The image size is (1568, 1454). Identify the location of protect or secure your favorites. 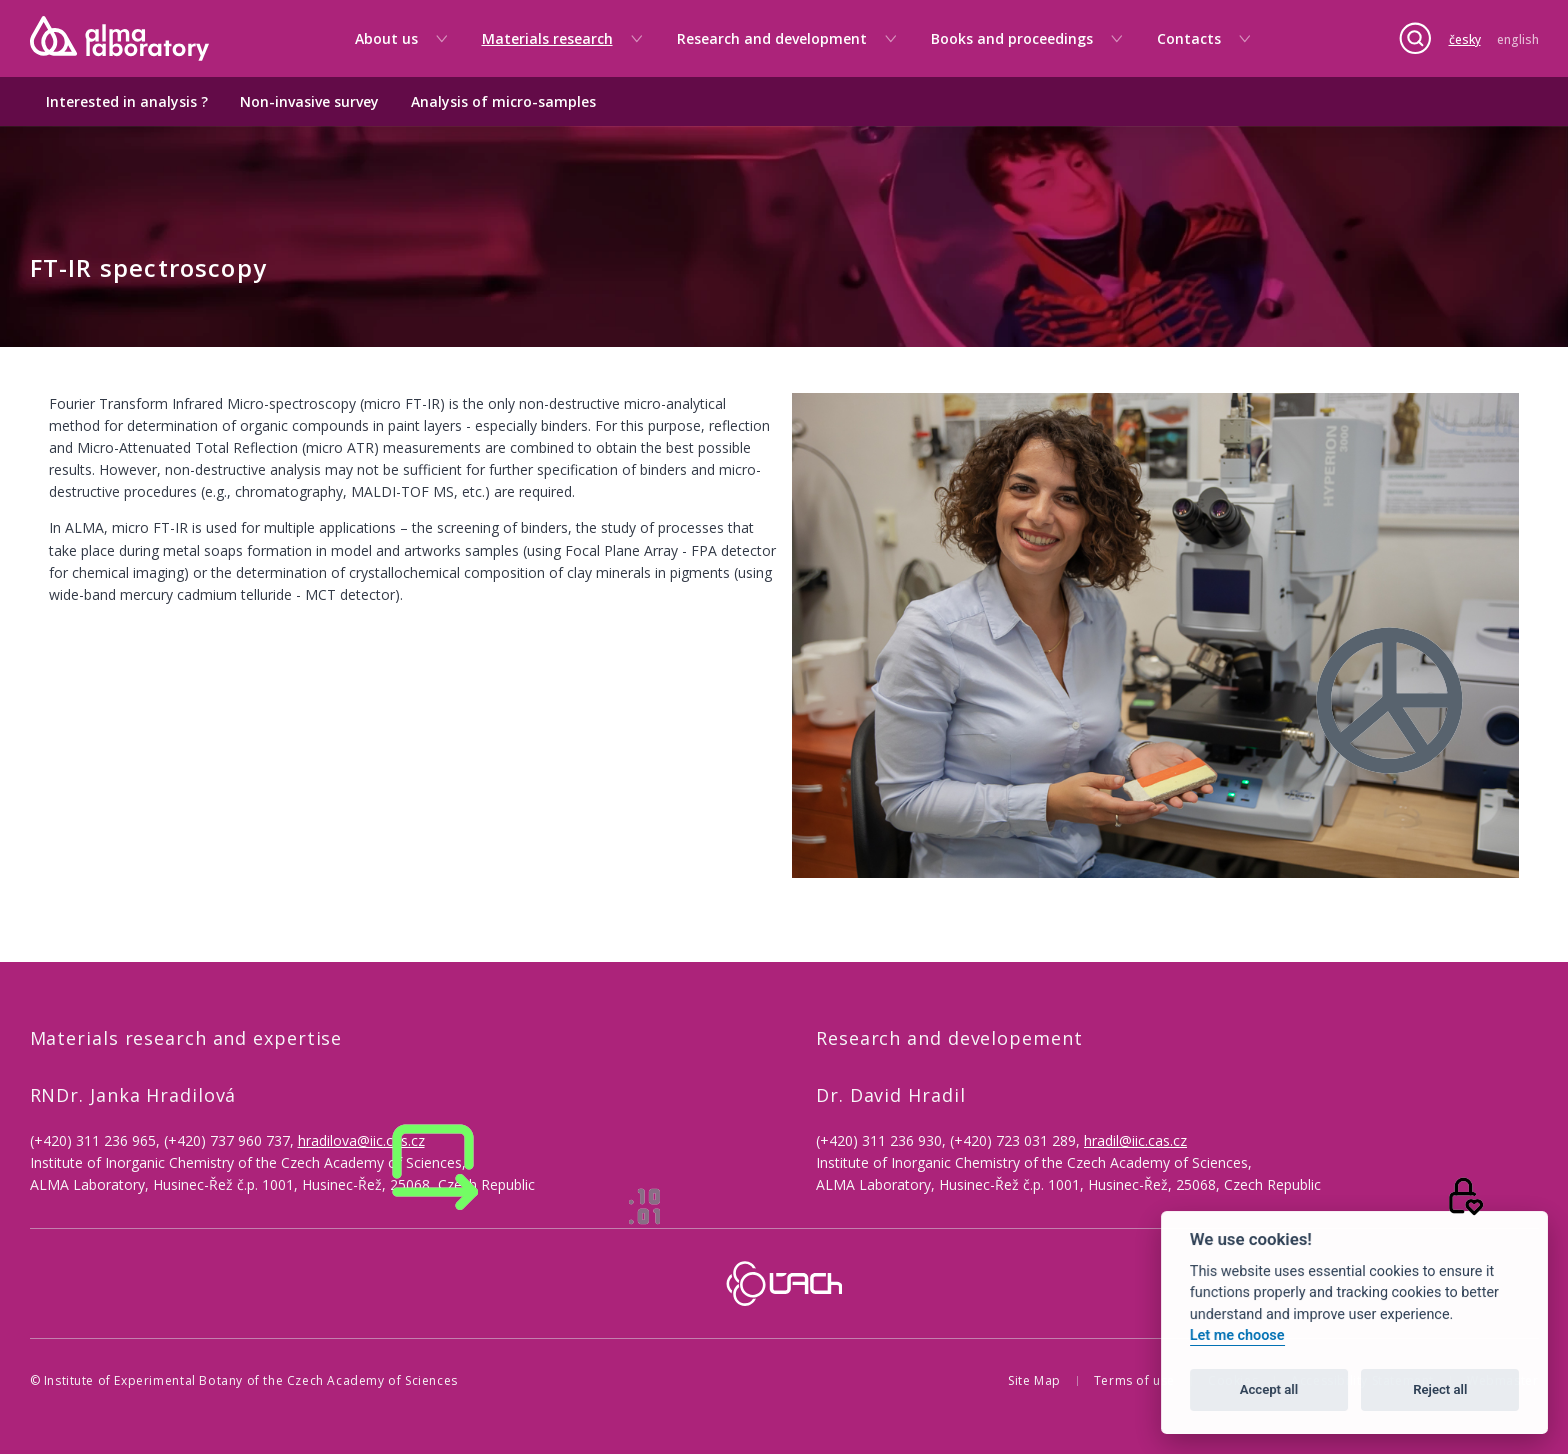
(1463, 1195).